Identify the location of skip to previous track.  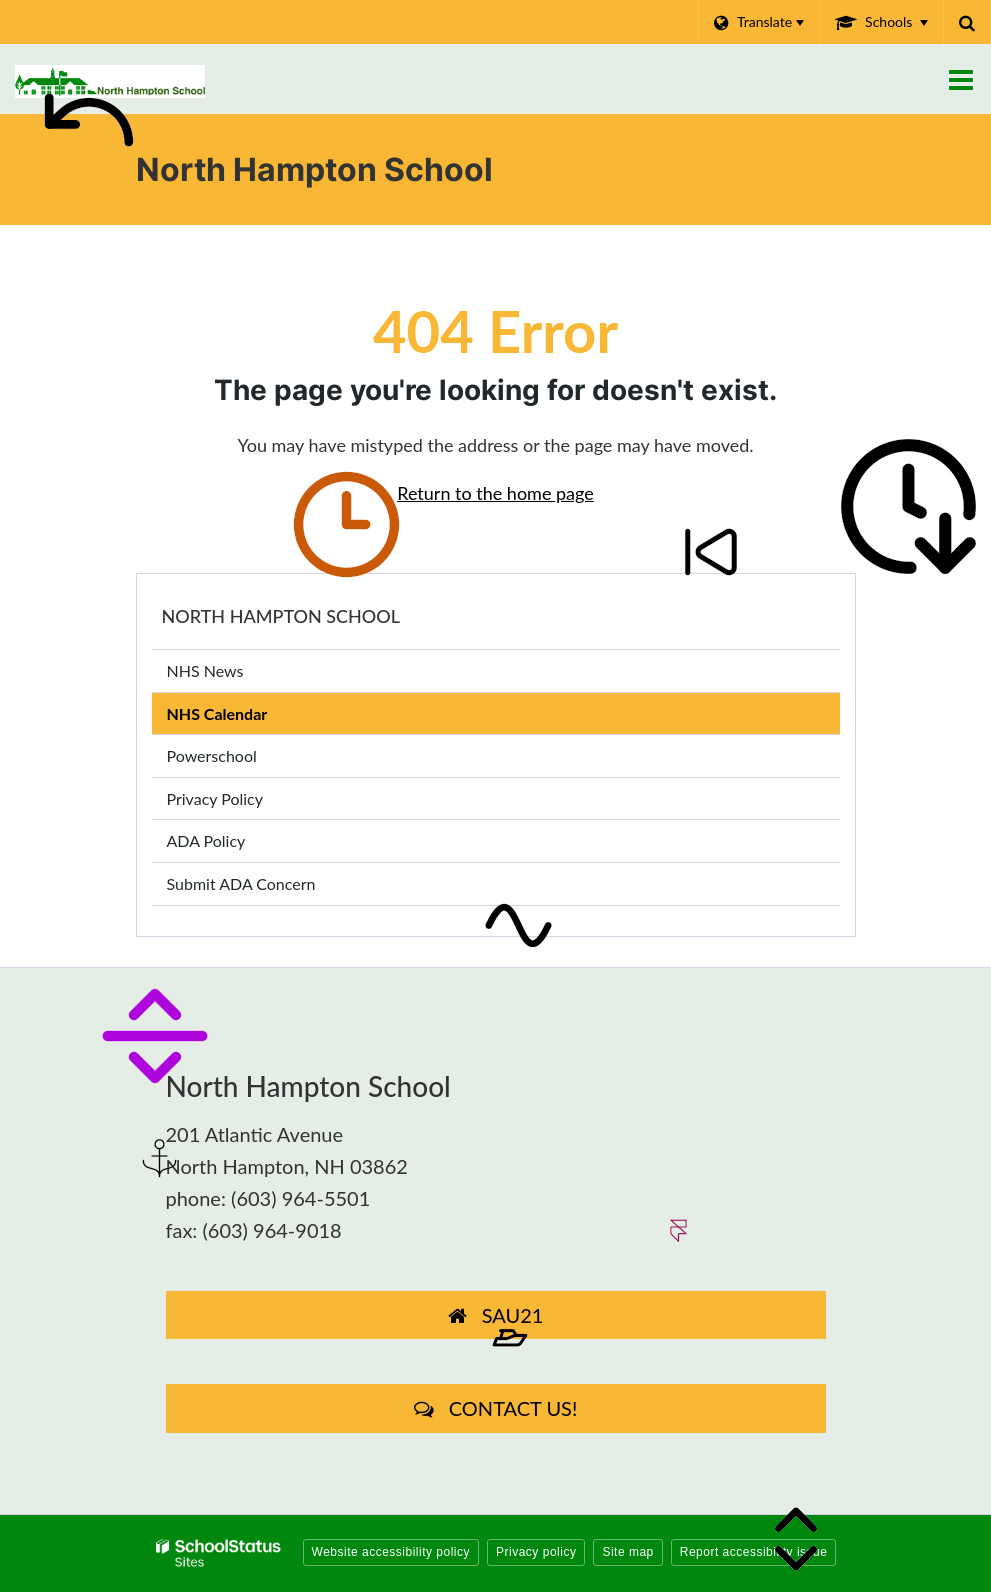
(711, 552).